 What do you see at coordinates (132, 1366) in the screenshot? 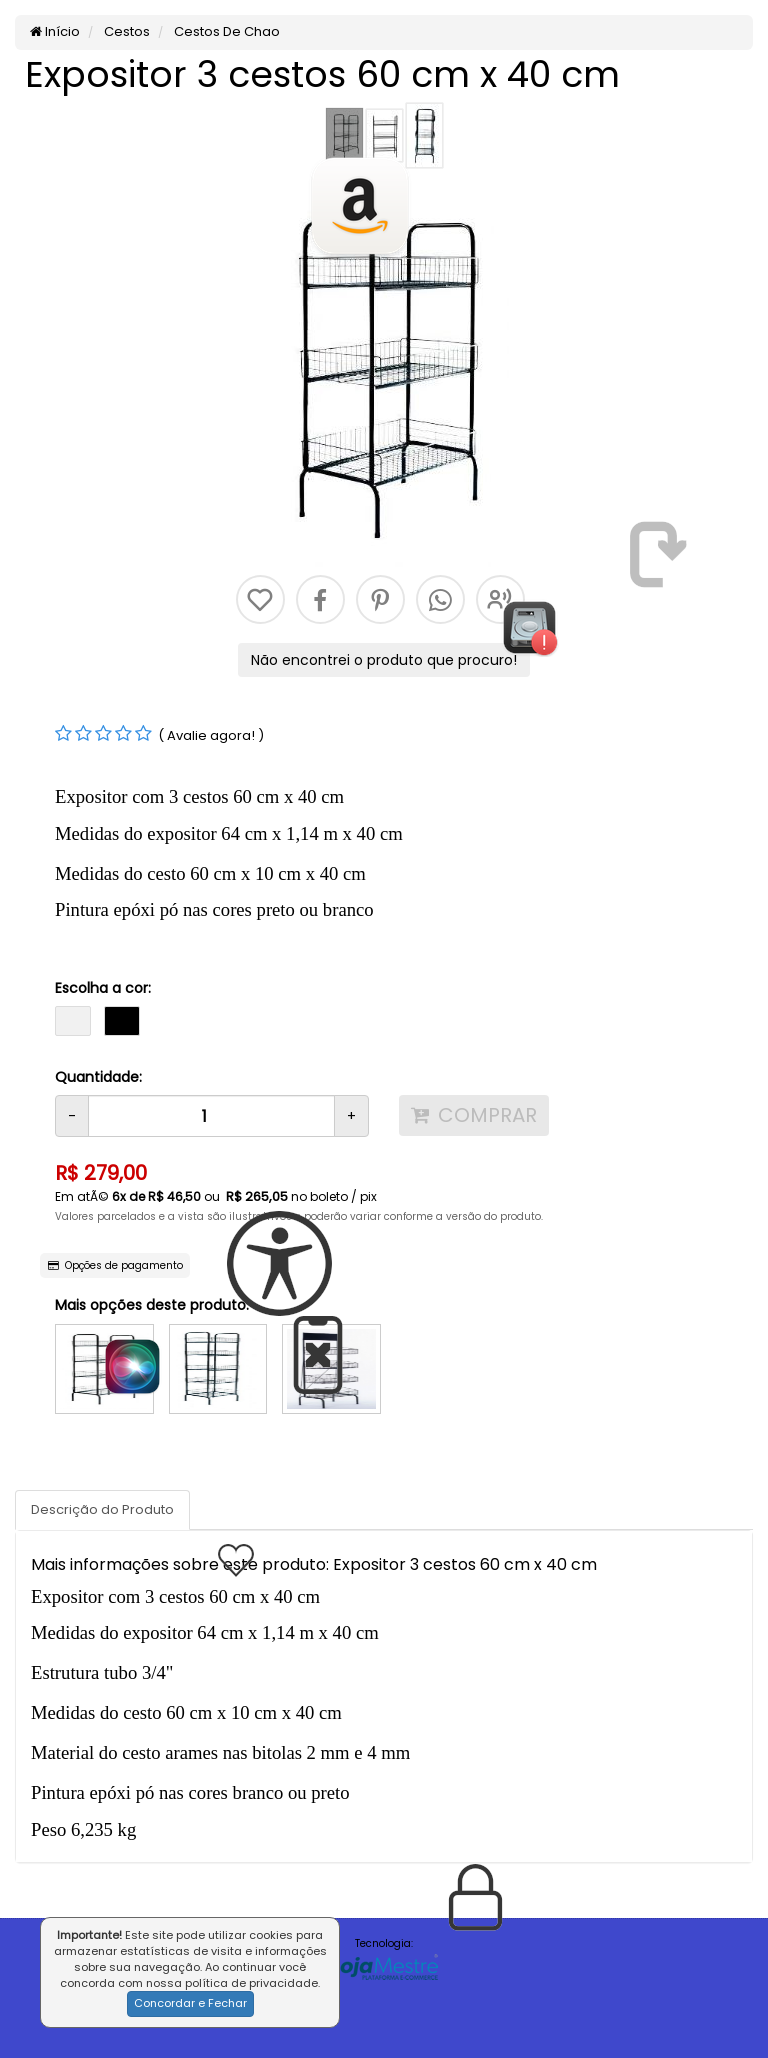
I see `activate siri voice assistant` at bounding box center [132, 1366].